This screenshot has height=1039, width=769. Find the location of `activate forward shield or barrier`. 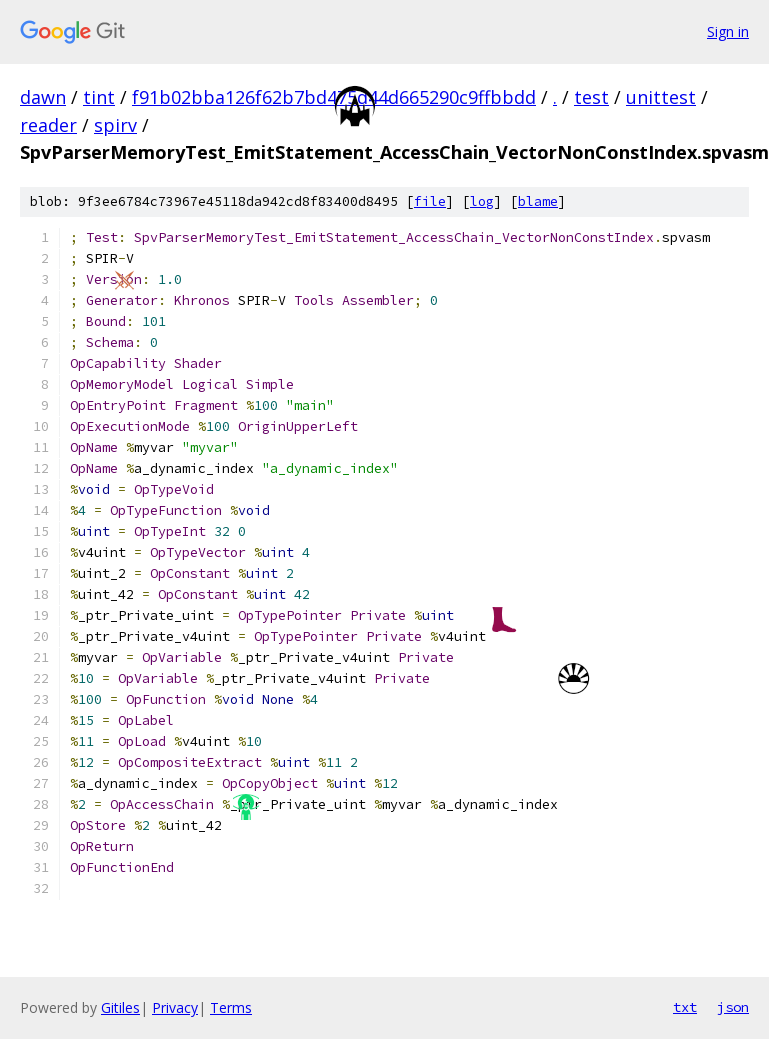

activate forward shield or barrier is located at coordinates (355, 106).